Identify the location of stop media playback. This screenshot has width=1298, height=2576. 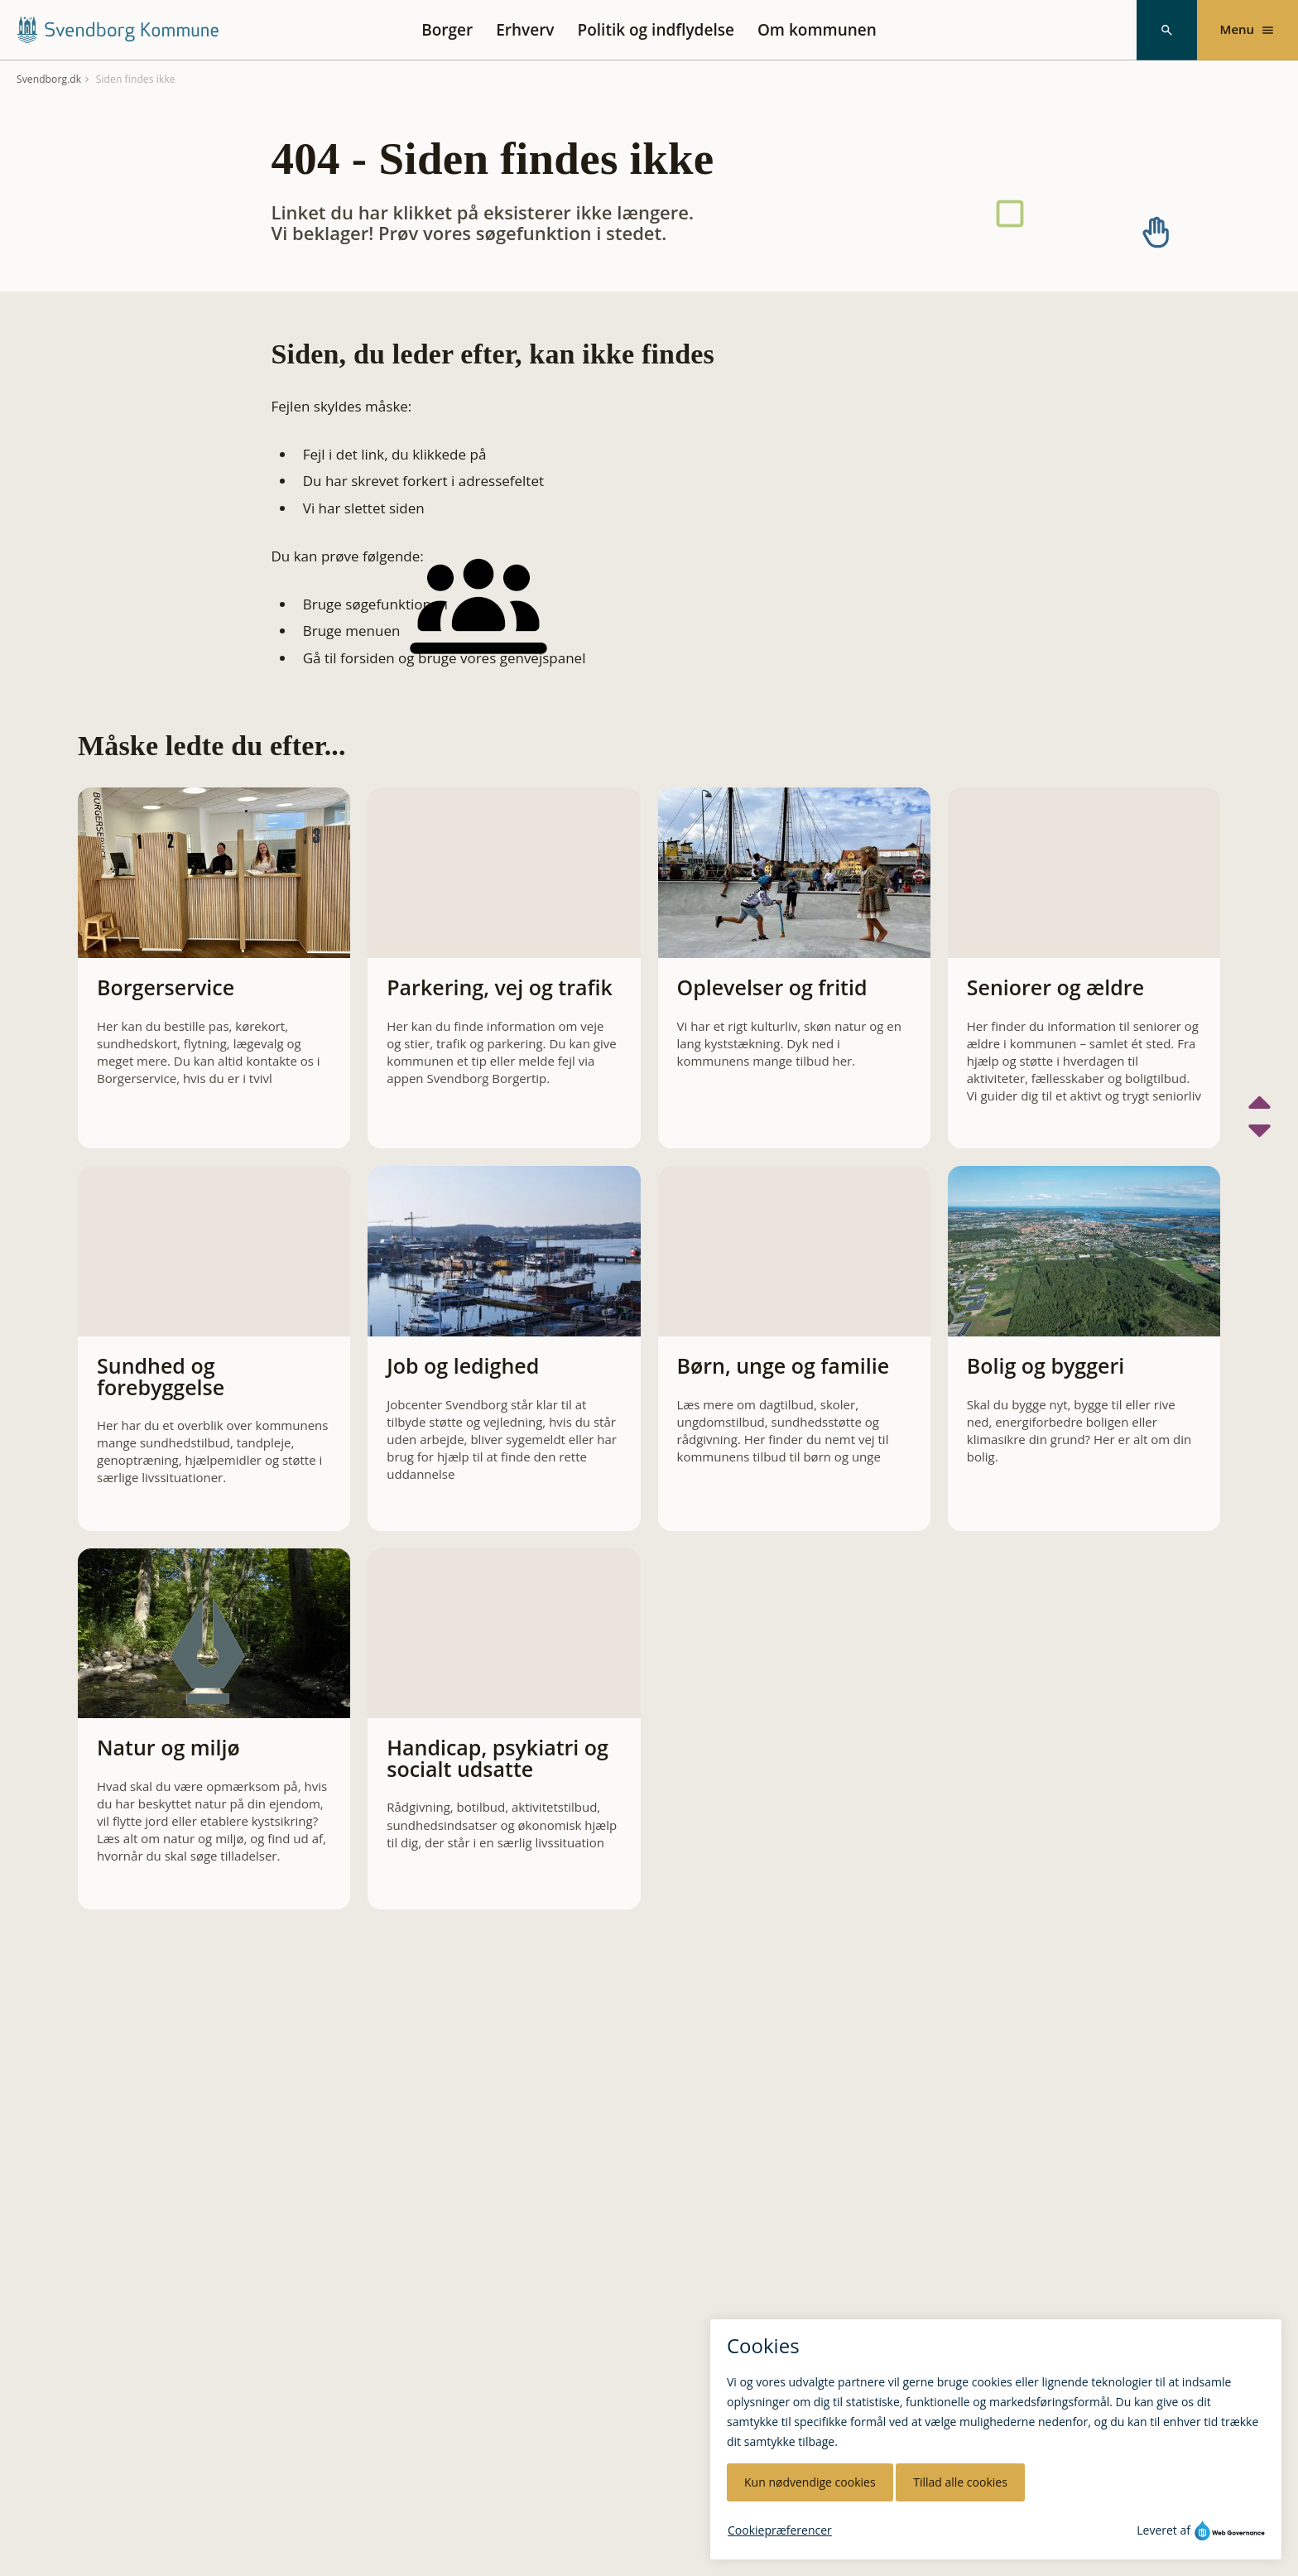
(1010, 214).